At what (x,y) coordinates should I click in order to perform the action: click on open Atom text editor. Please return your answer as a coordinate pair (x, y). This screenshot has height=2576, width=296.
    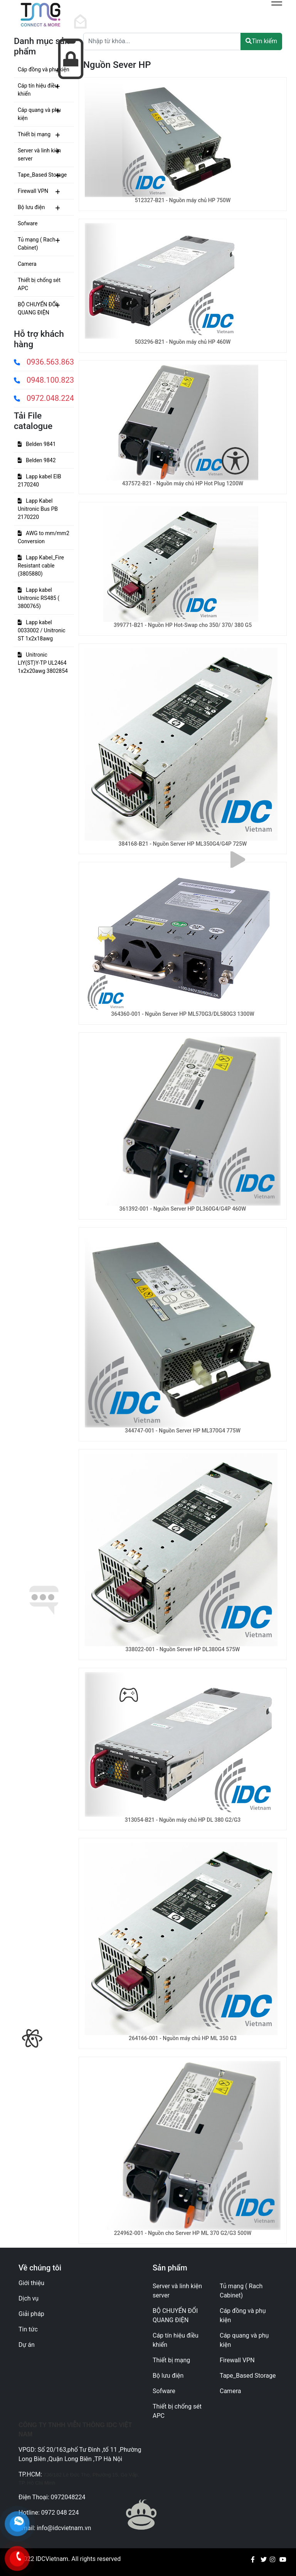
    Looking at the image, I should click on (32, 2038).